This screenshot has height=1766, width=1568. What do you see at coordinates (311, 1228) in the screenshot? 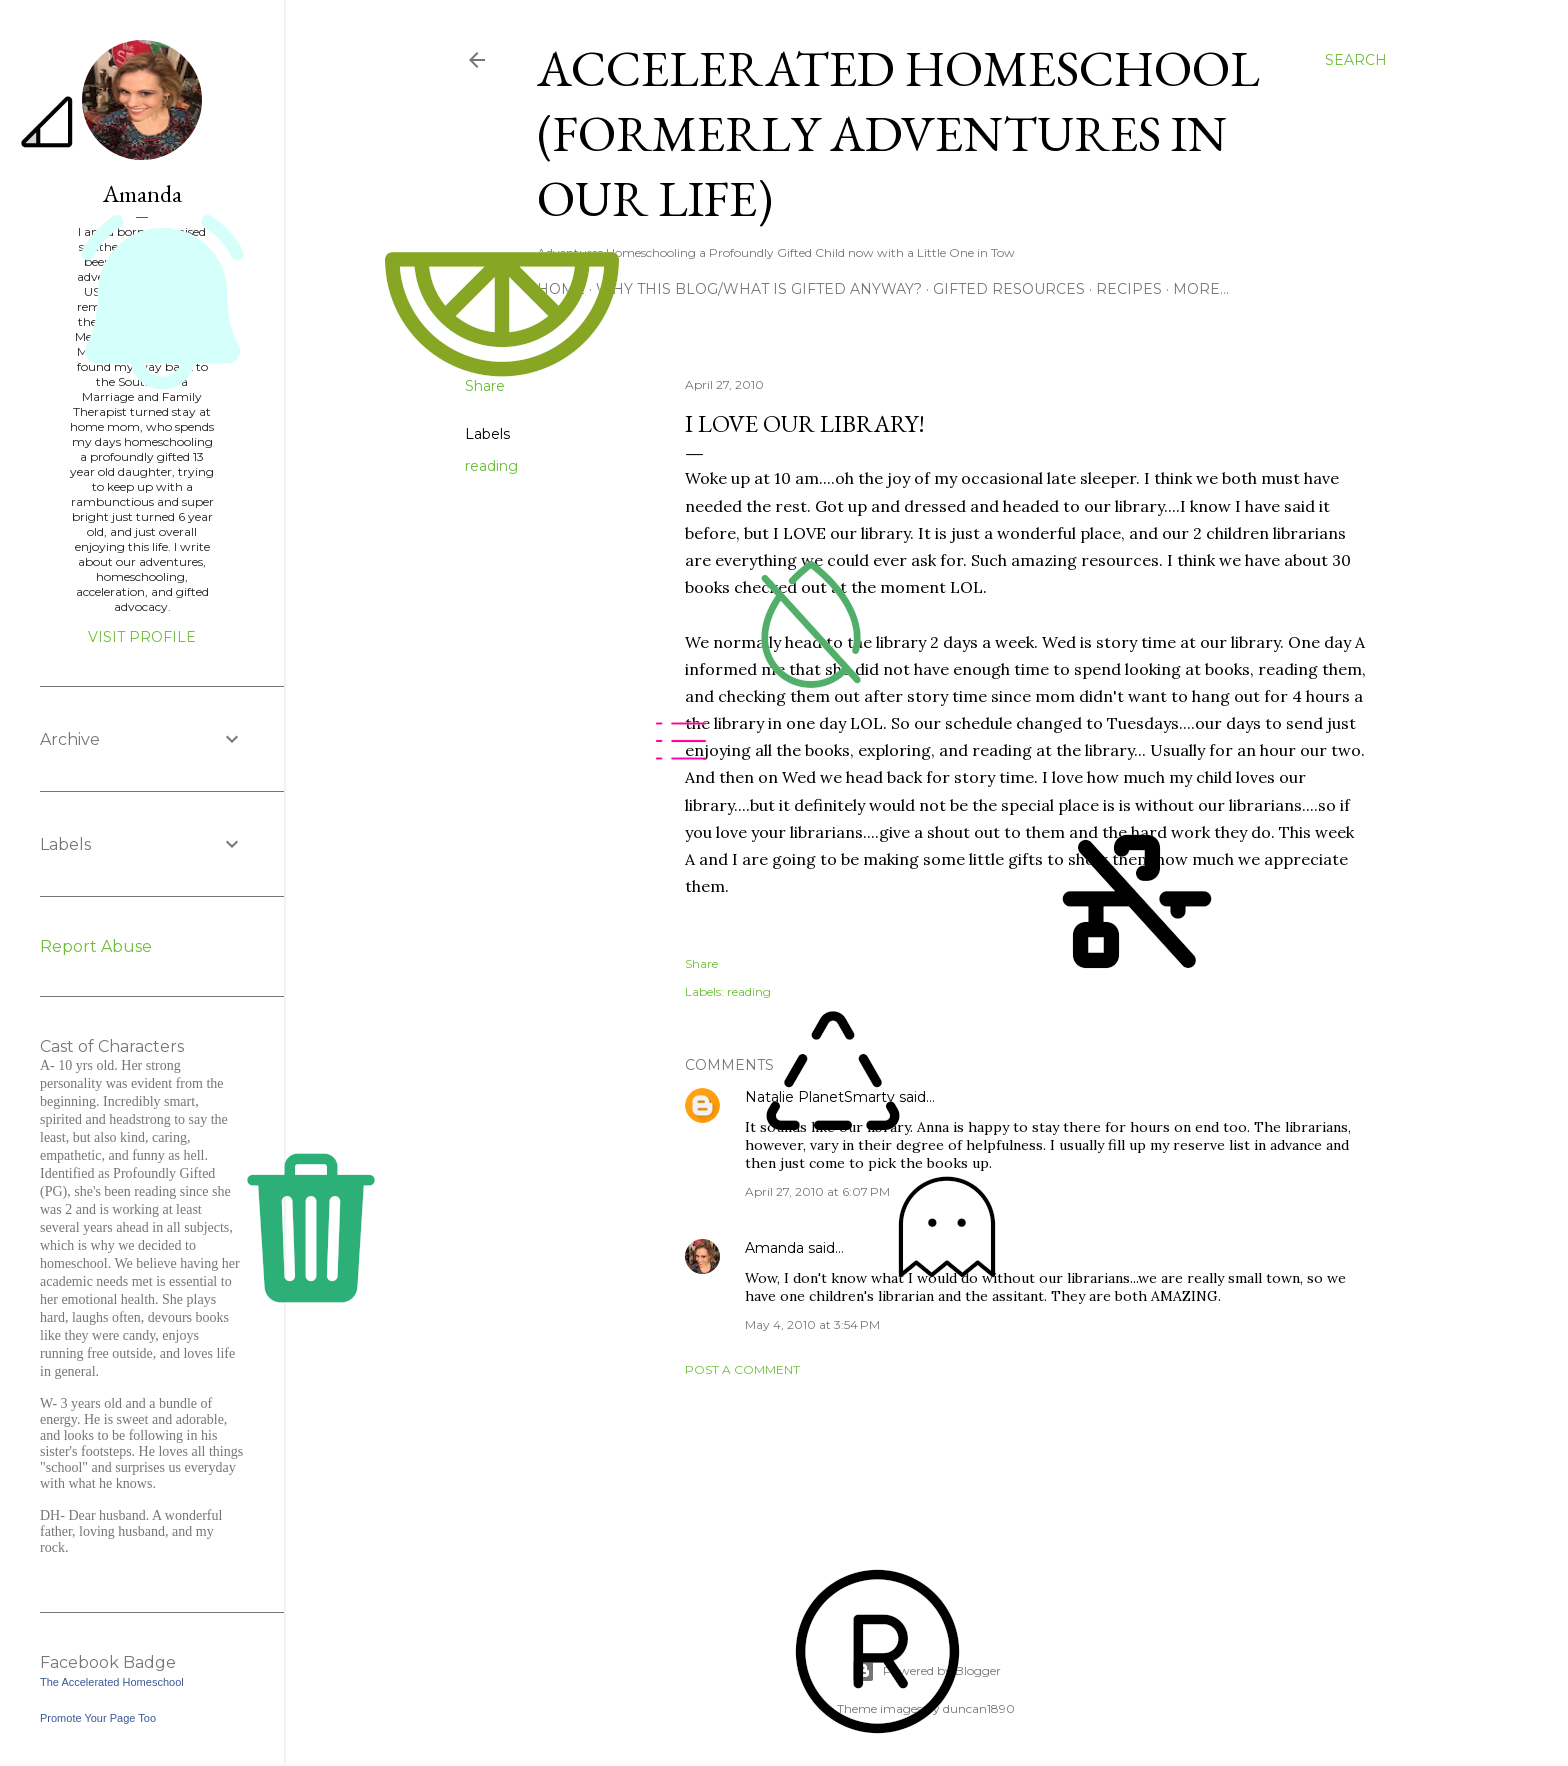
I see `delete selected item` at bounding box center [311, 1228].